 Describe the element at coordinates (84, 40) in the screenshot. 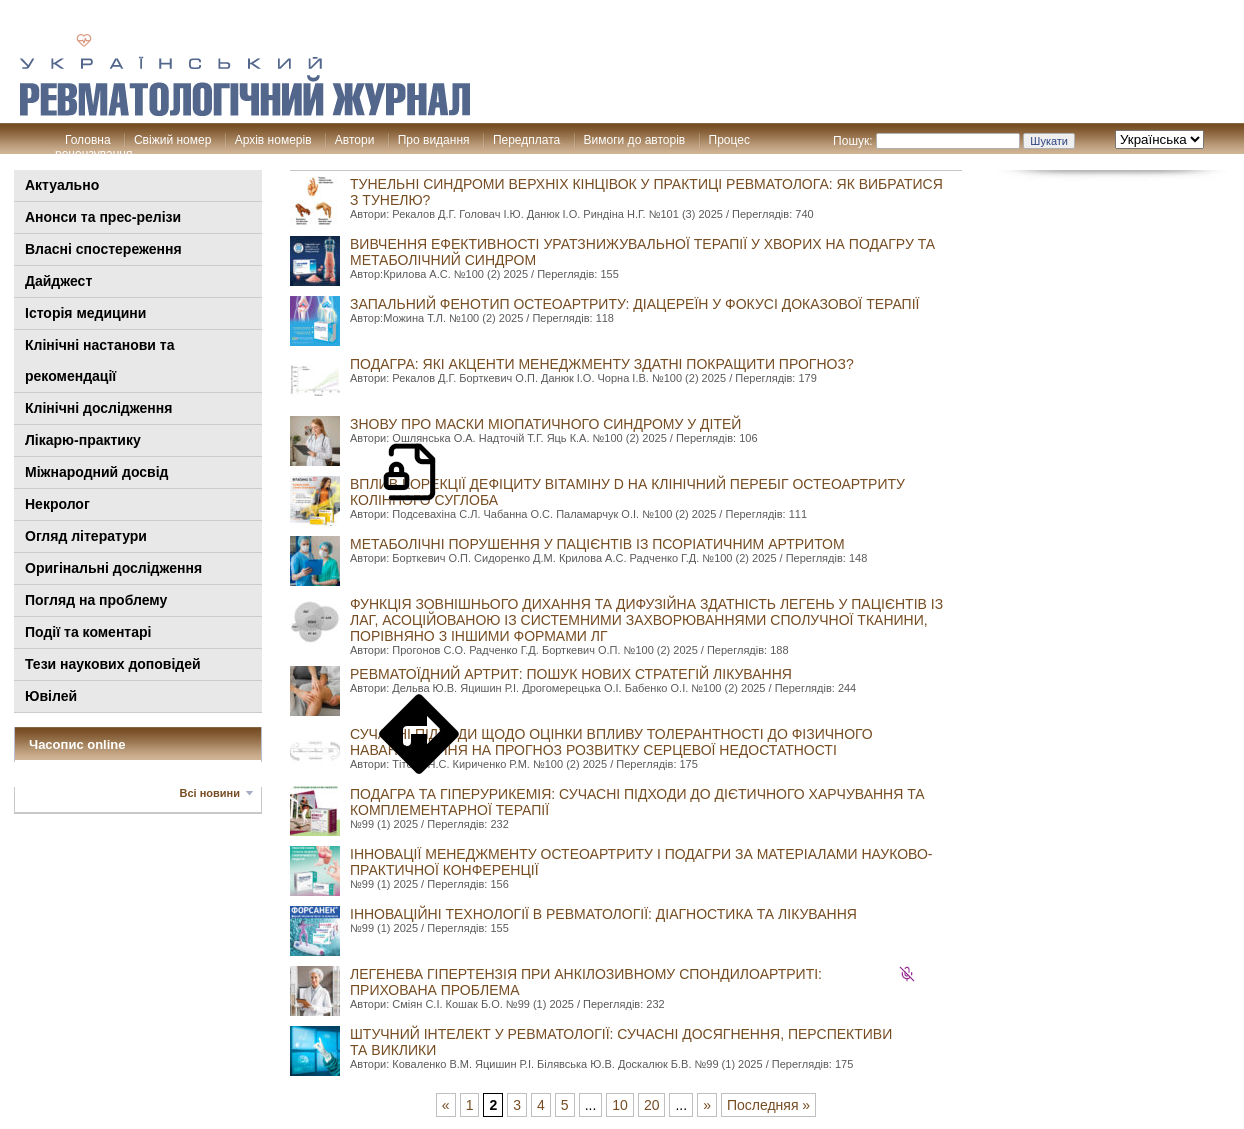

I see `view health or fitness tracking data` at that location.